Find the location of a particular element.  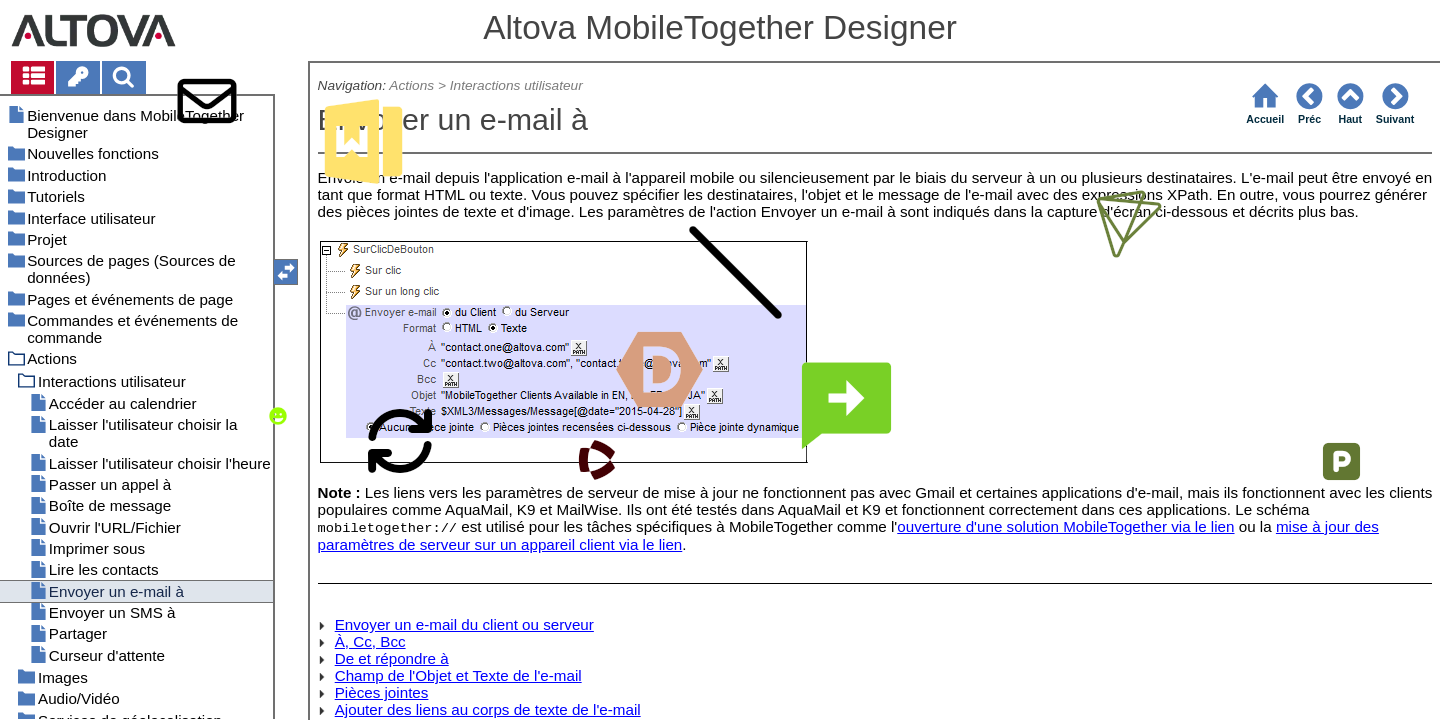

find nearby parking locations is located at coordinates (1341, 461).